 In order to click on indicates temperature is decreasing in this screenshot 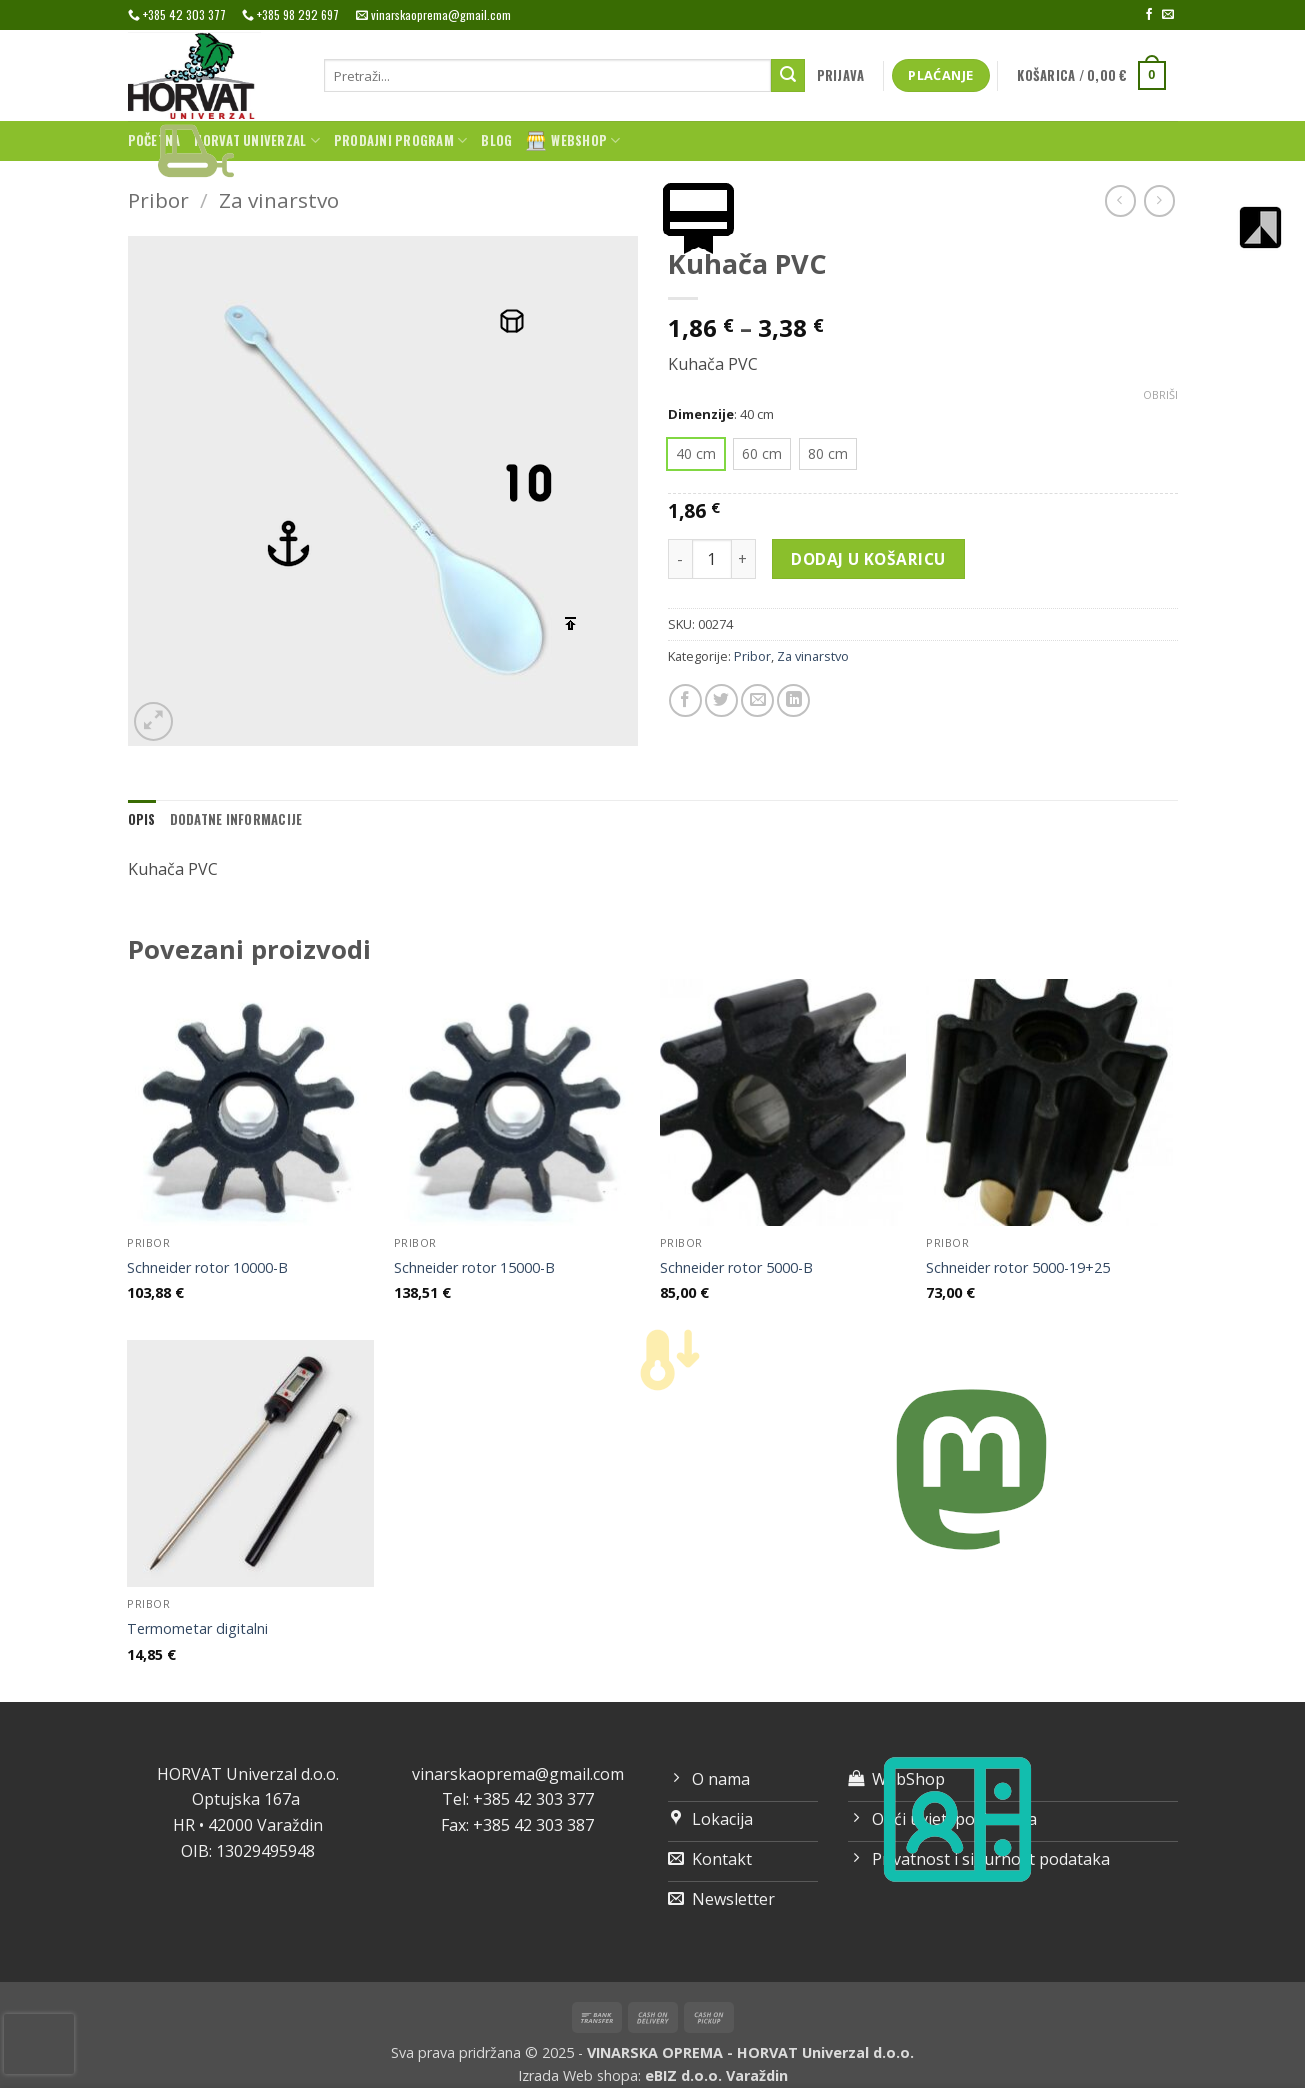, I will do `click(669, 1360)`.